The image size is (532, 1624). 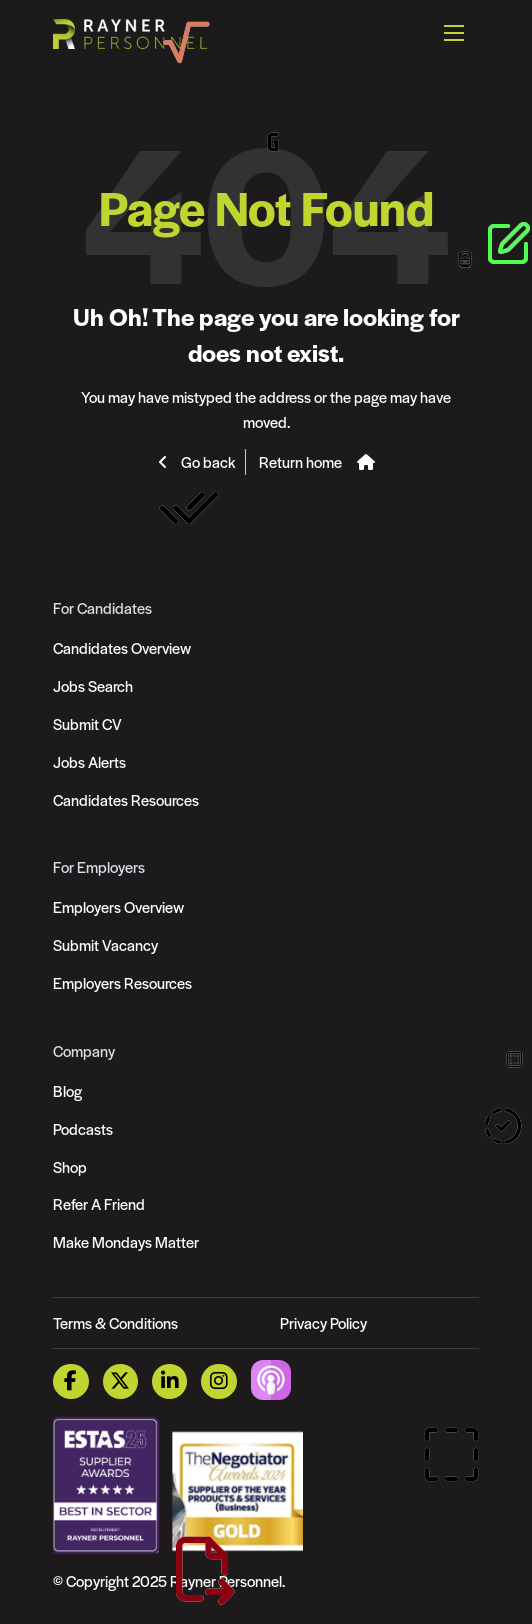 What do you see at coordinates (273, 142) in the screenshot?
I see `indicates GPRS/2G network connection` at bounding box center [273, 142].